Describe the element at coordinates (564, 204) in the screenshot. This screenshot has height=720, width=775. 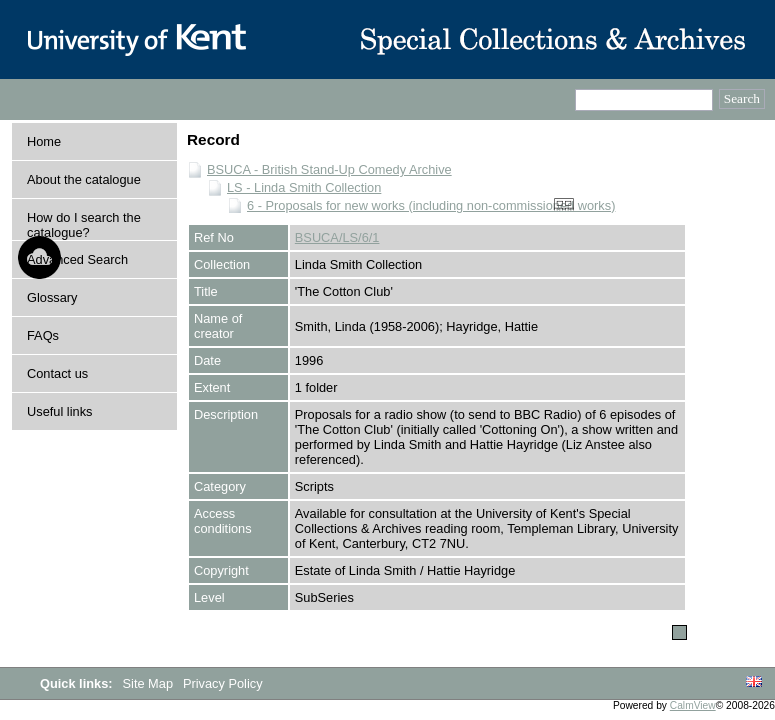
I see `view device memory or RAM usage` at that location.